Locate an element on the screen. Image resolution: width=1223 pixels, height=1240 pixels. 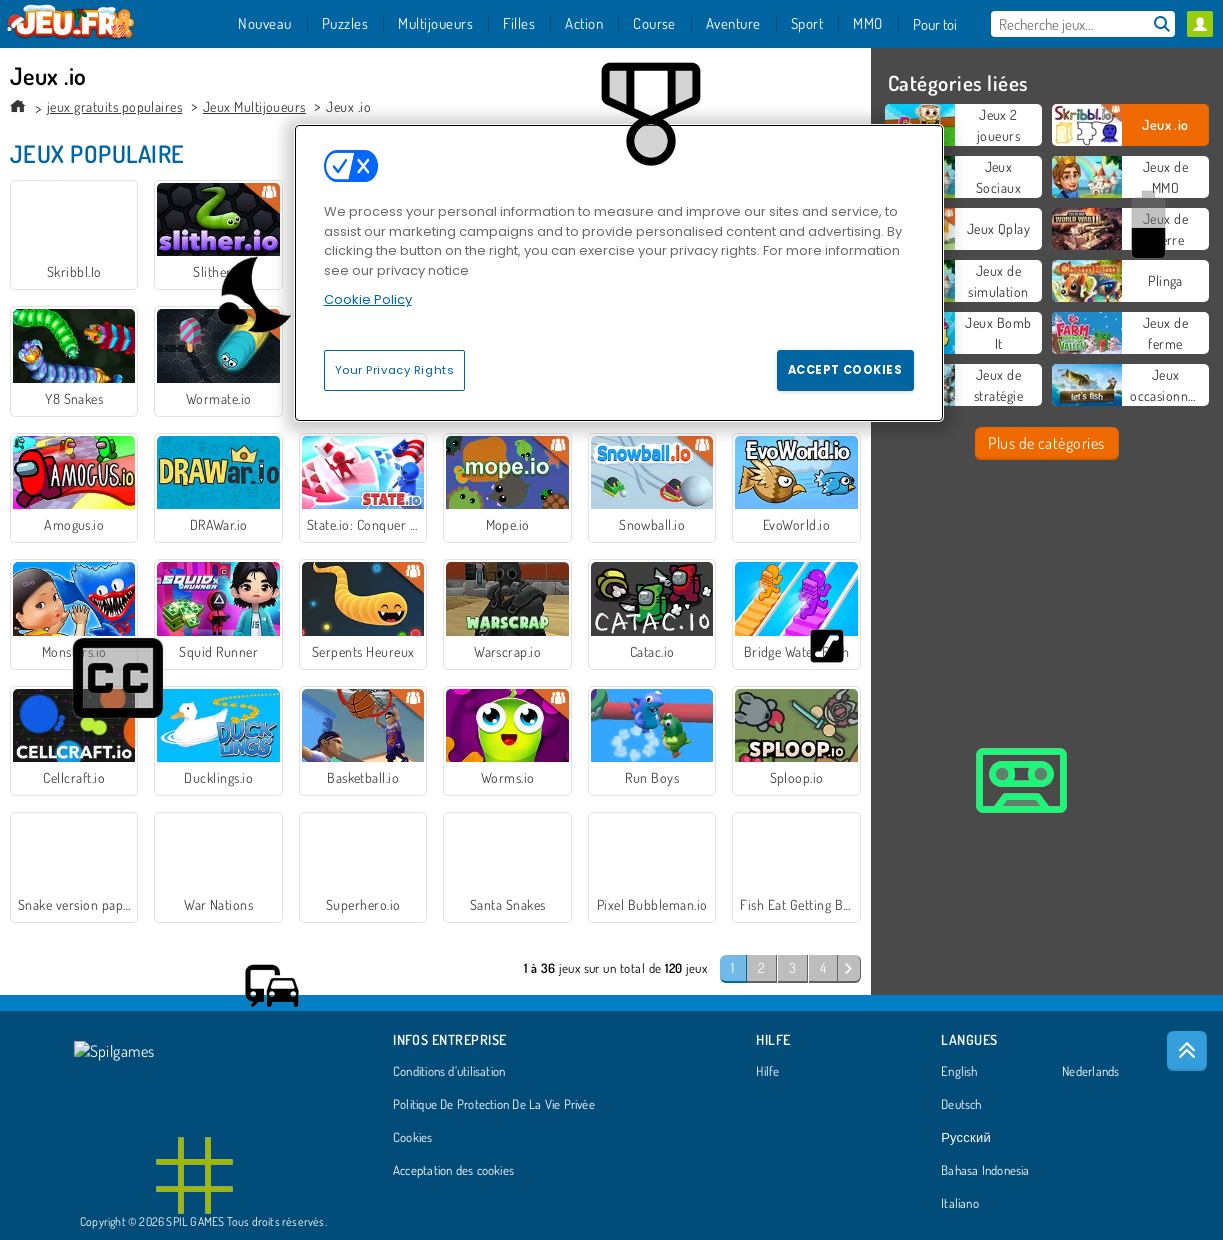
toggle dark mode or night theme is located at coordinates (259, 294).